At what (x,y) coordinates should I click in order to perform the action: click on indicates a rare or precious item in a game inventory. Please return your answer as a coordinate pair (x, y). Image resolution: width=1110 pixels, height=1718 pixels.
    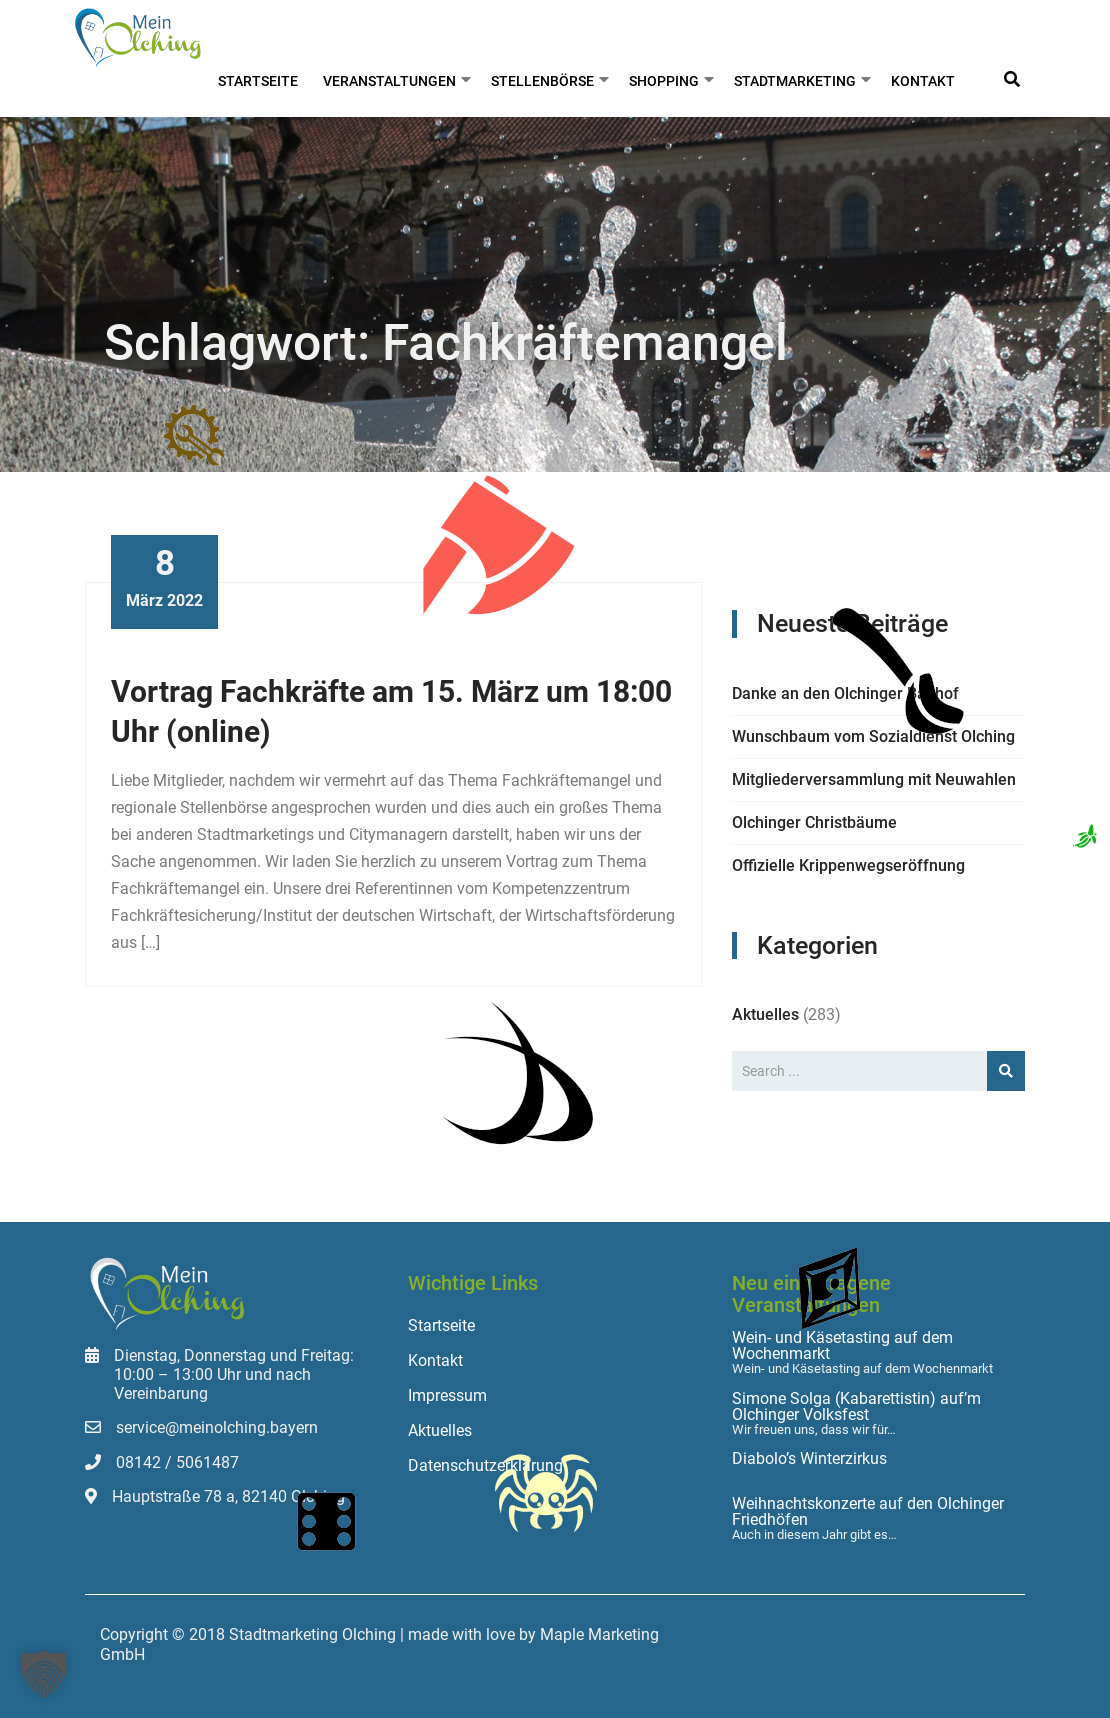
    Looking at the image, I should click on (829, 1288).